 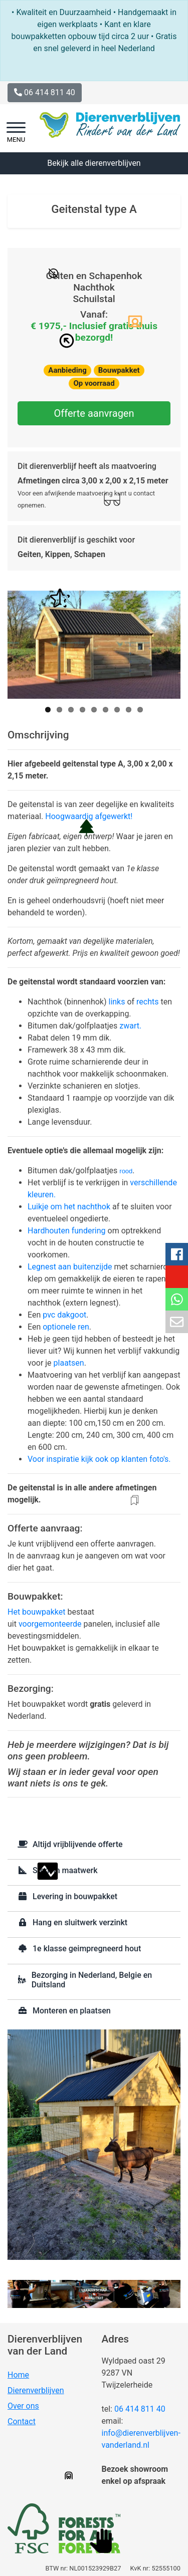 What do you see at coordinates (112, 499) in the screenshot?
I see `toggle summer or vacation mode` at bounding box center [112, 499].